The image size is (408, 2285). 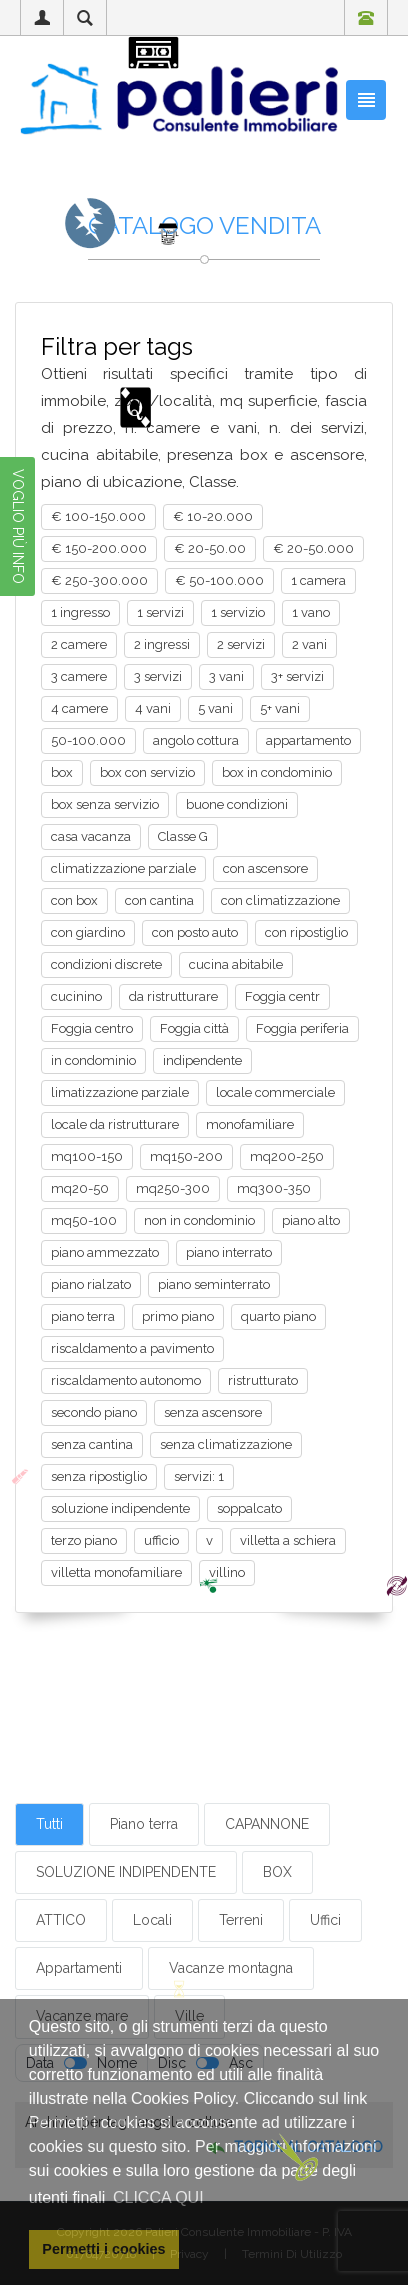 What do you see at coordinates (135, 407) in the screenshot?
I see `queen of diamonds playing card` at bounding box center [135, 407].